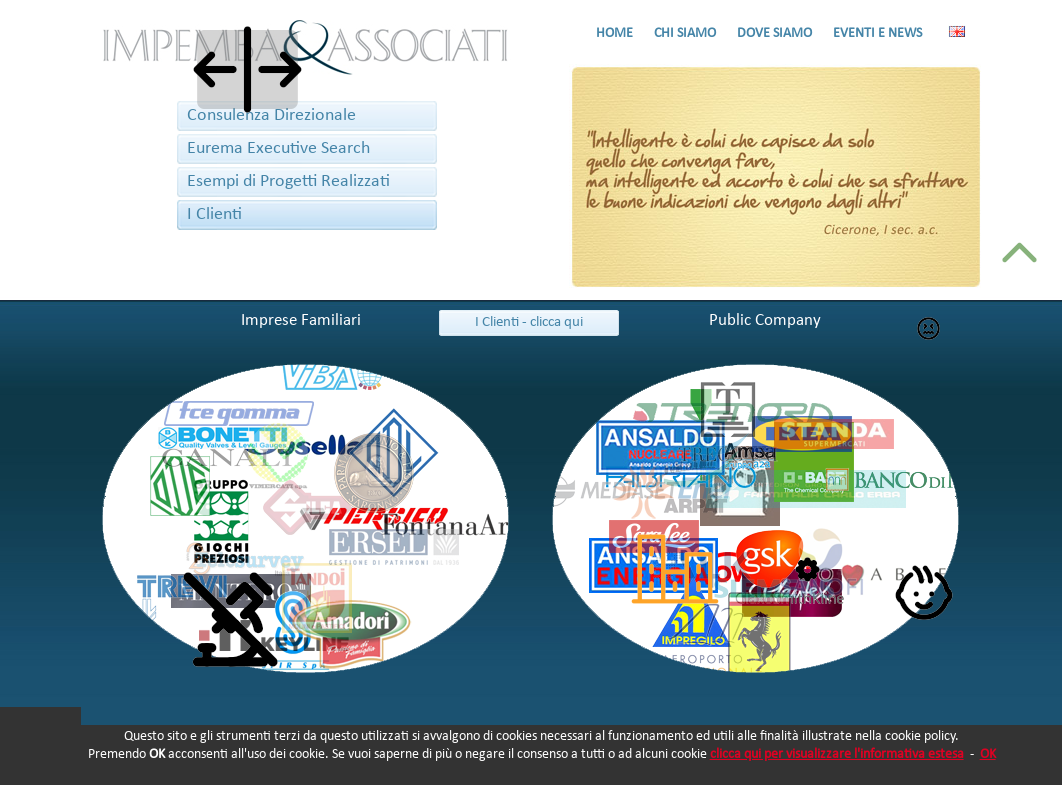 This screenshot has height=785, width=1062. I want to click on view city or urban locations, so click(675, 569).